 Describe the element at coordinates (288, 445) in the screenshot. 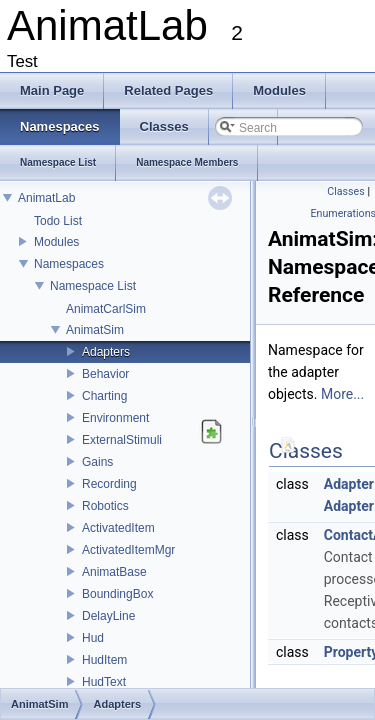

I see `a PGP encryption key file` at that location.